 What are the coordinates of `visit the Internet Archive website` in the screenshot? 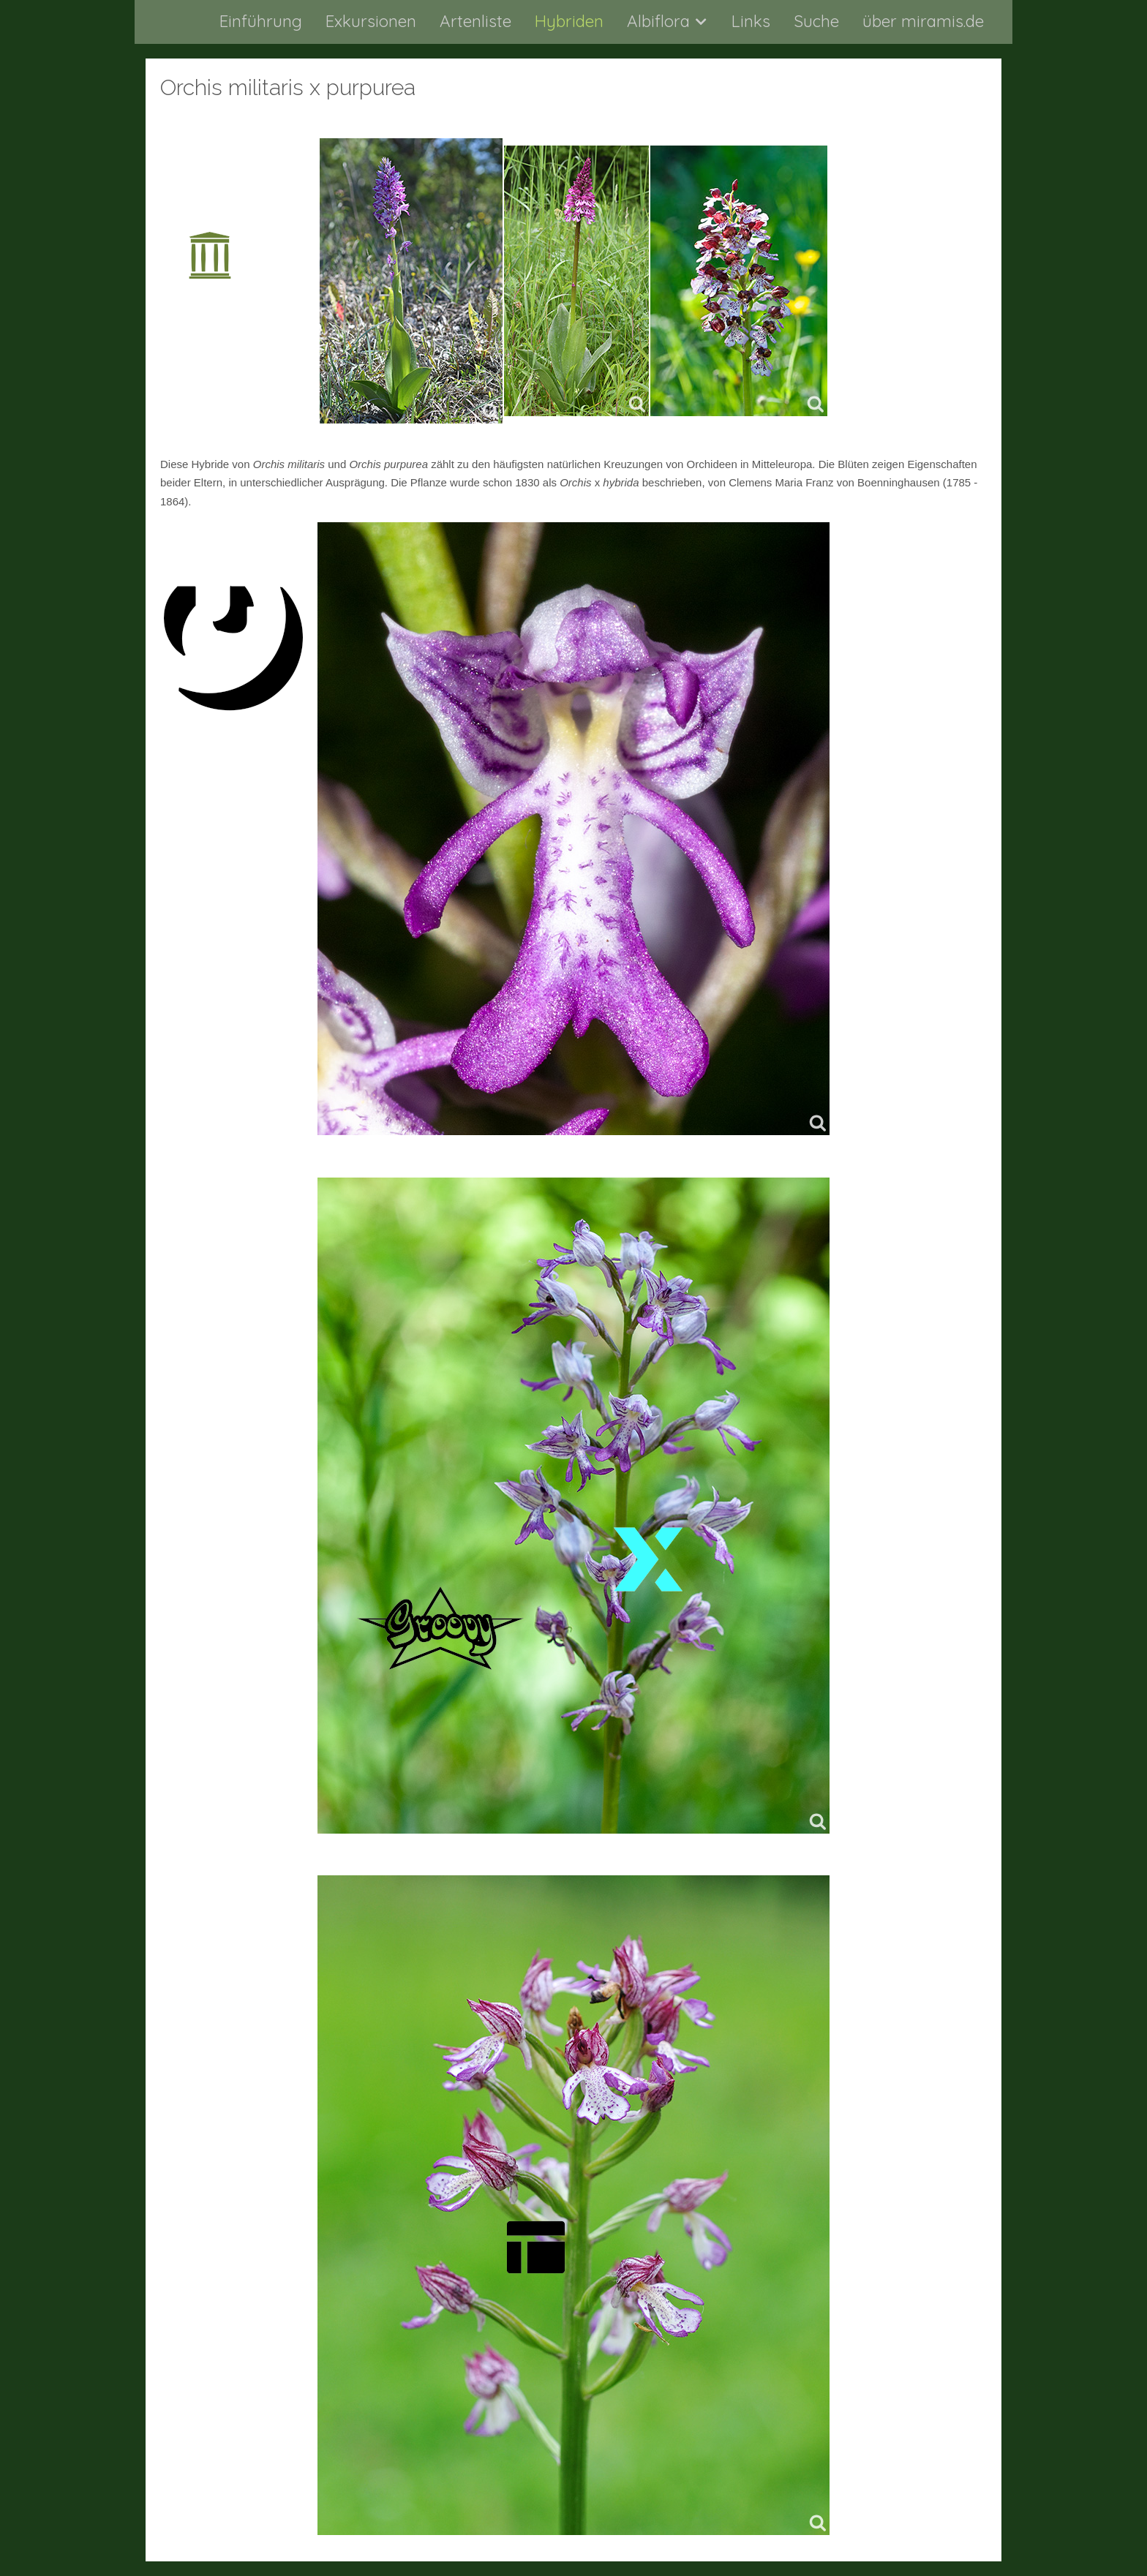 It's located at (210, 255).